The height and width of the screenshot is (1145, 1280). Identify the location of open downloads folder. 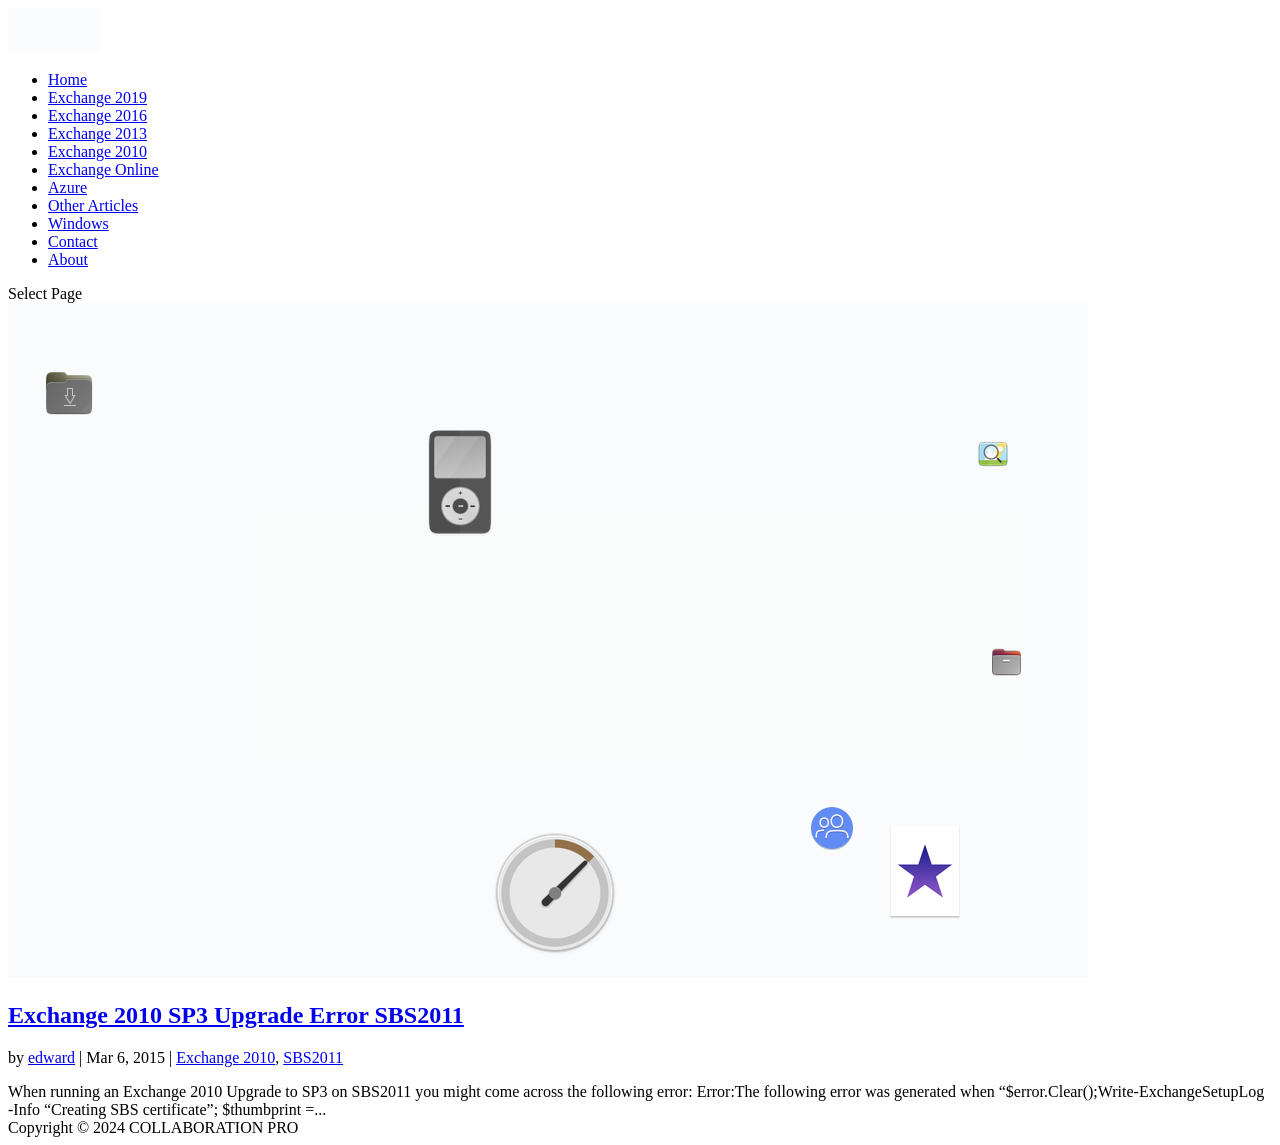
(69, 393).